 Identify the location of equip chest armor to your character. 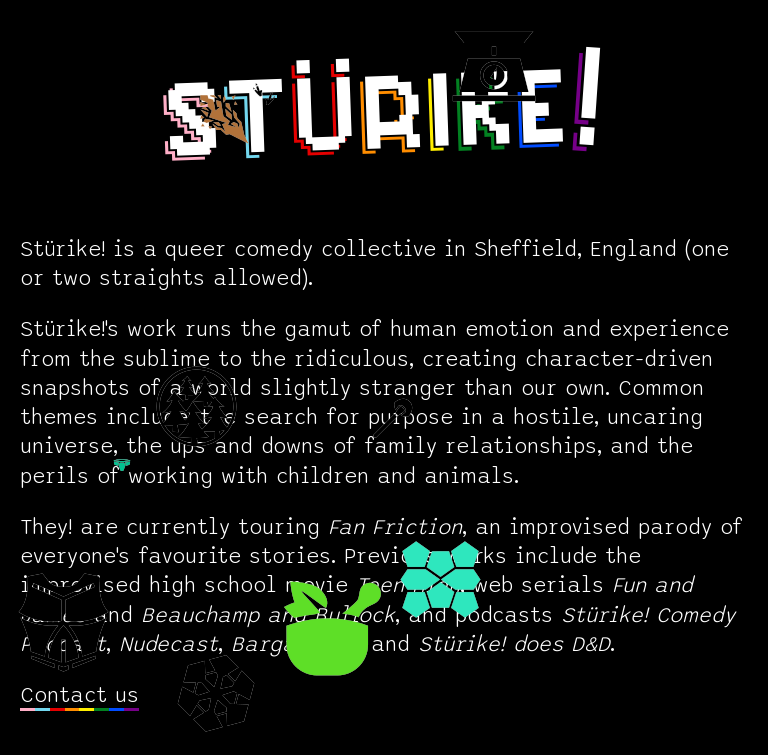
(63, 622).